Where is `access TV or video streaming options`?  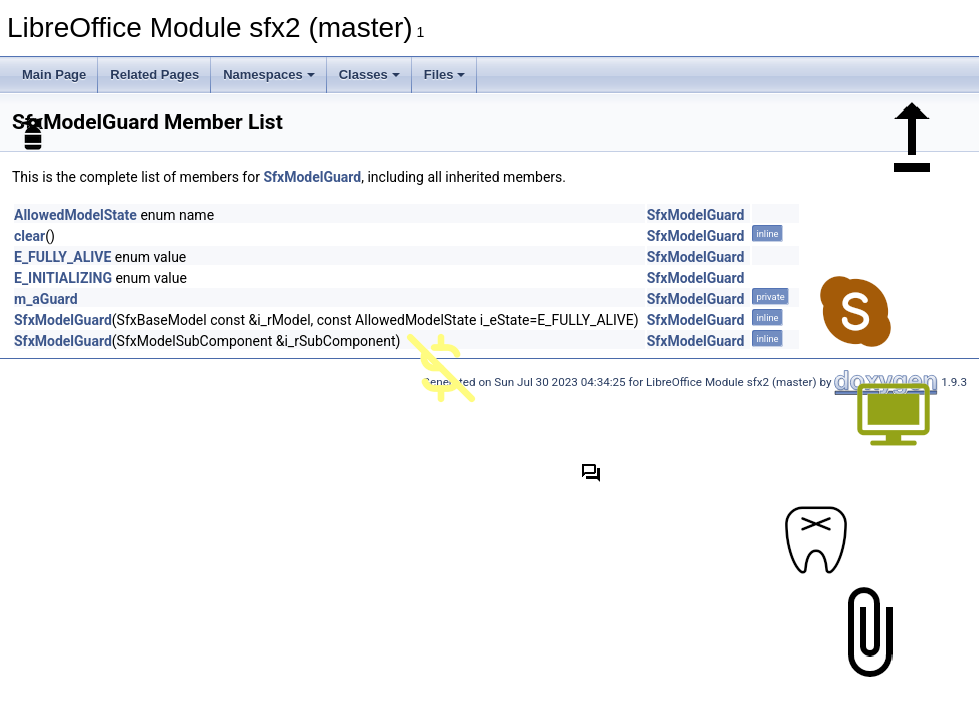 access TV or video streaming options is located at coordinates (893, 414).